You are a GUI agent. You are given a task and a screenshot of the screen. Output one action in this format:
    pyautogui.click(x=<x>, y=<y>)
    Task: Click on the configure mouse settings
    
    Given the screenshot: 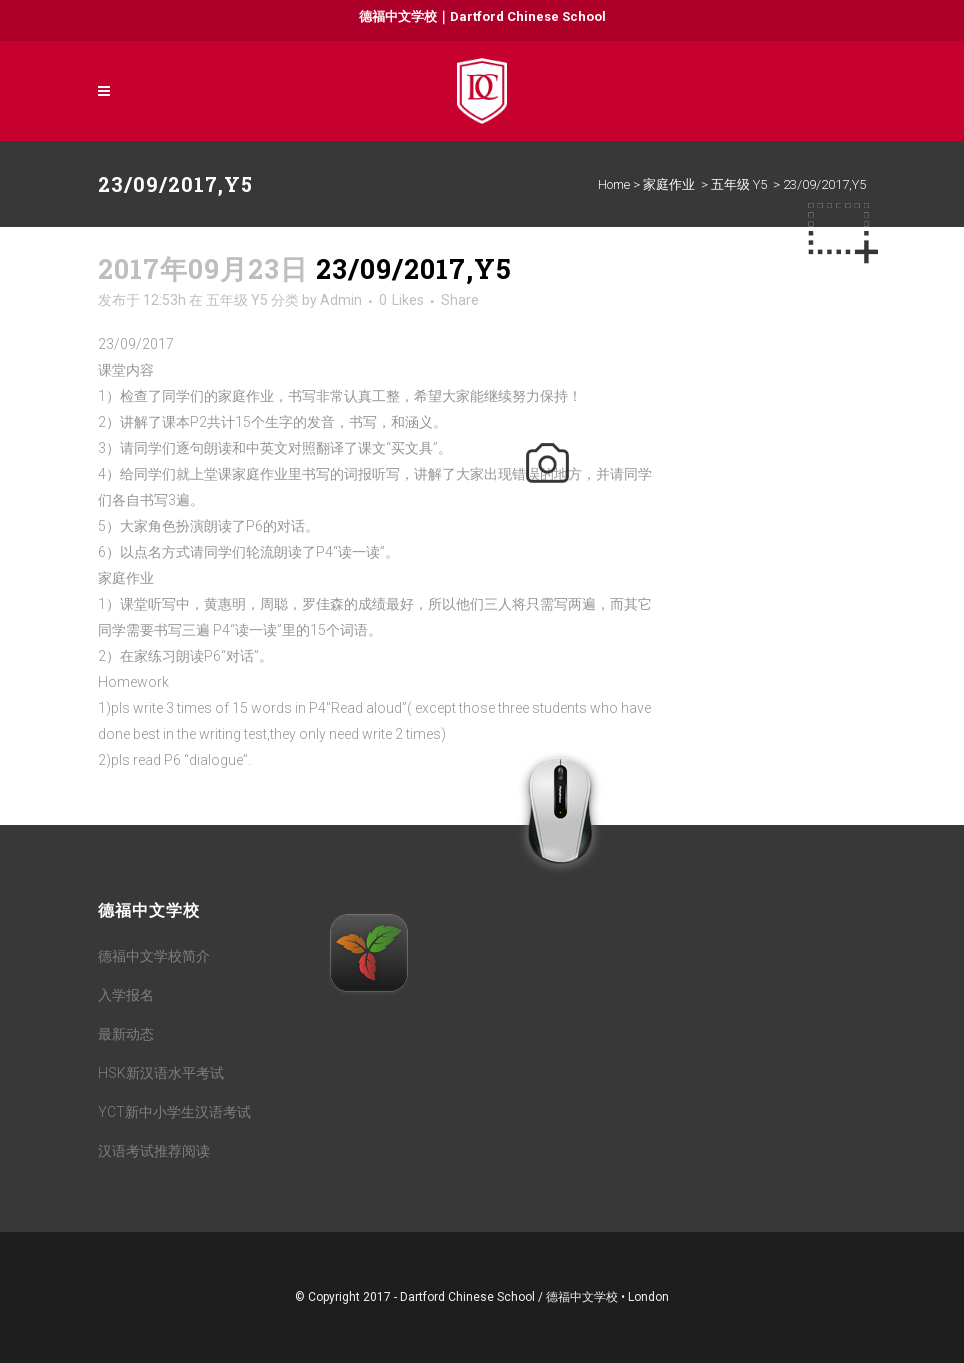 What is the action you would take?
    pyautogui.click(x=560, y=813)
    